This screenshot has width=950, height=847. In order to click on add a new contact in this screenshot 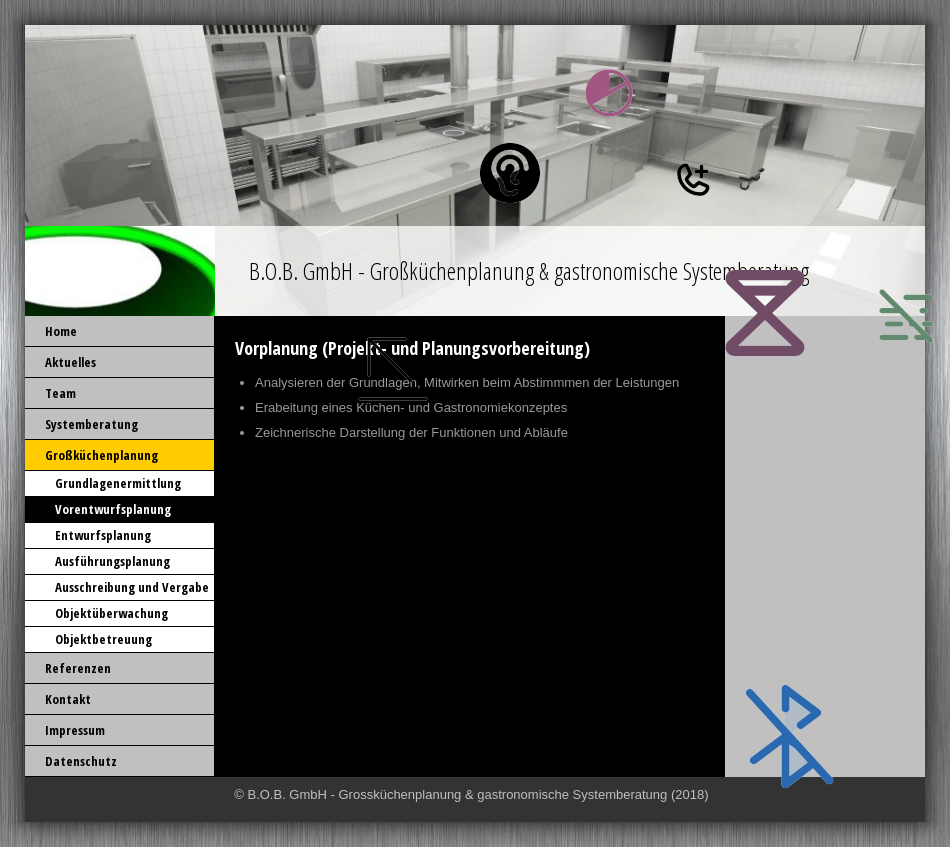, I will do `click(694, 179)`.